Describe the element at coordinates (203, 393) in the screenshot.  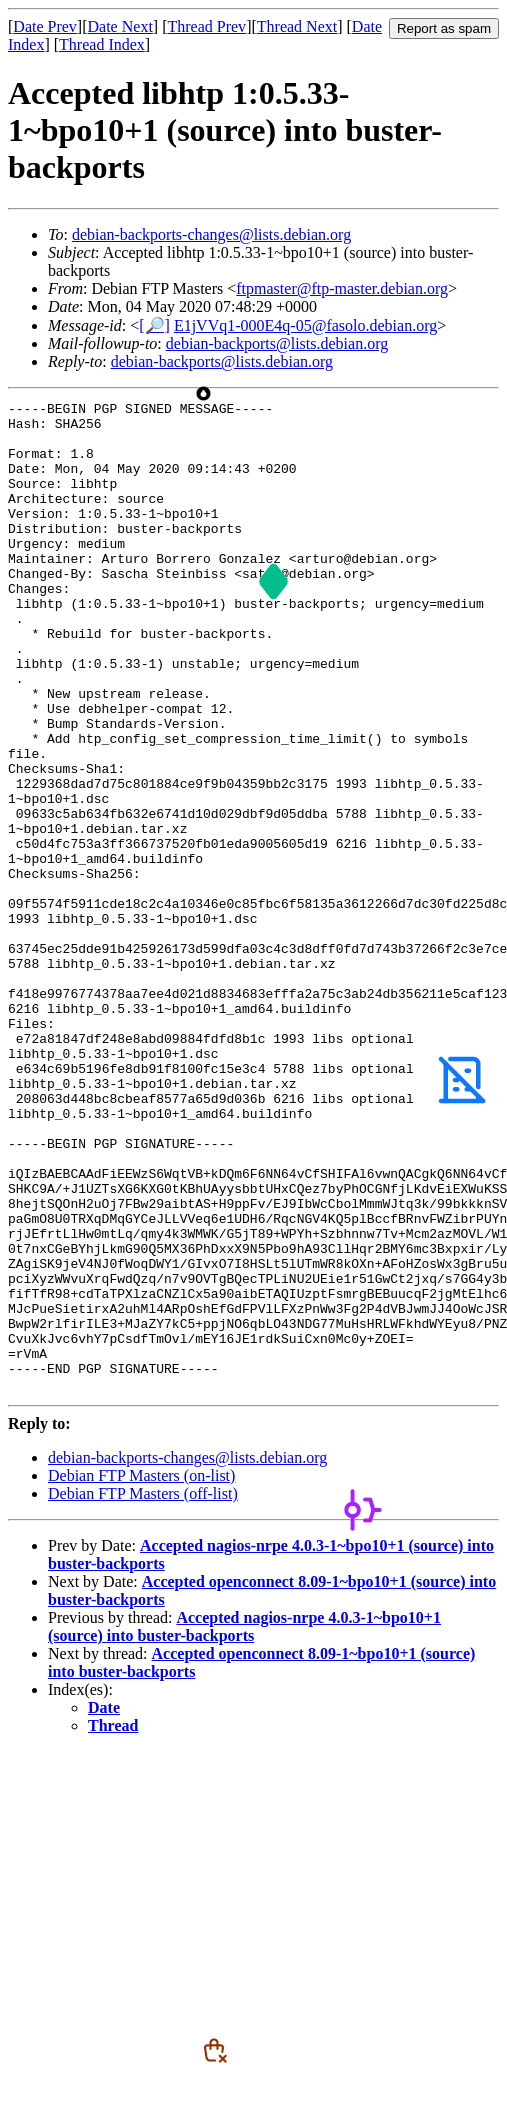
I see `adjust color or ink settings` at that location.